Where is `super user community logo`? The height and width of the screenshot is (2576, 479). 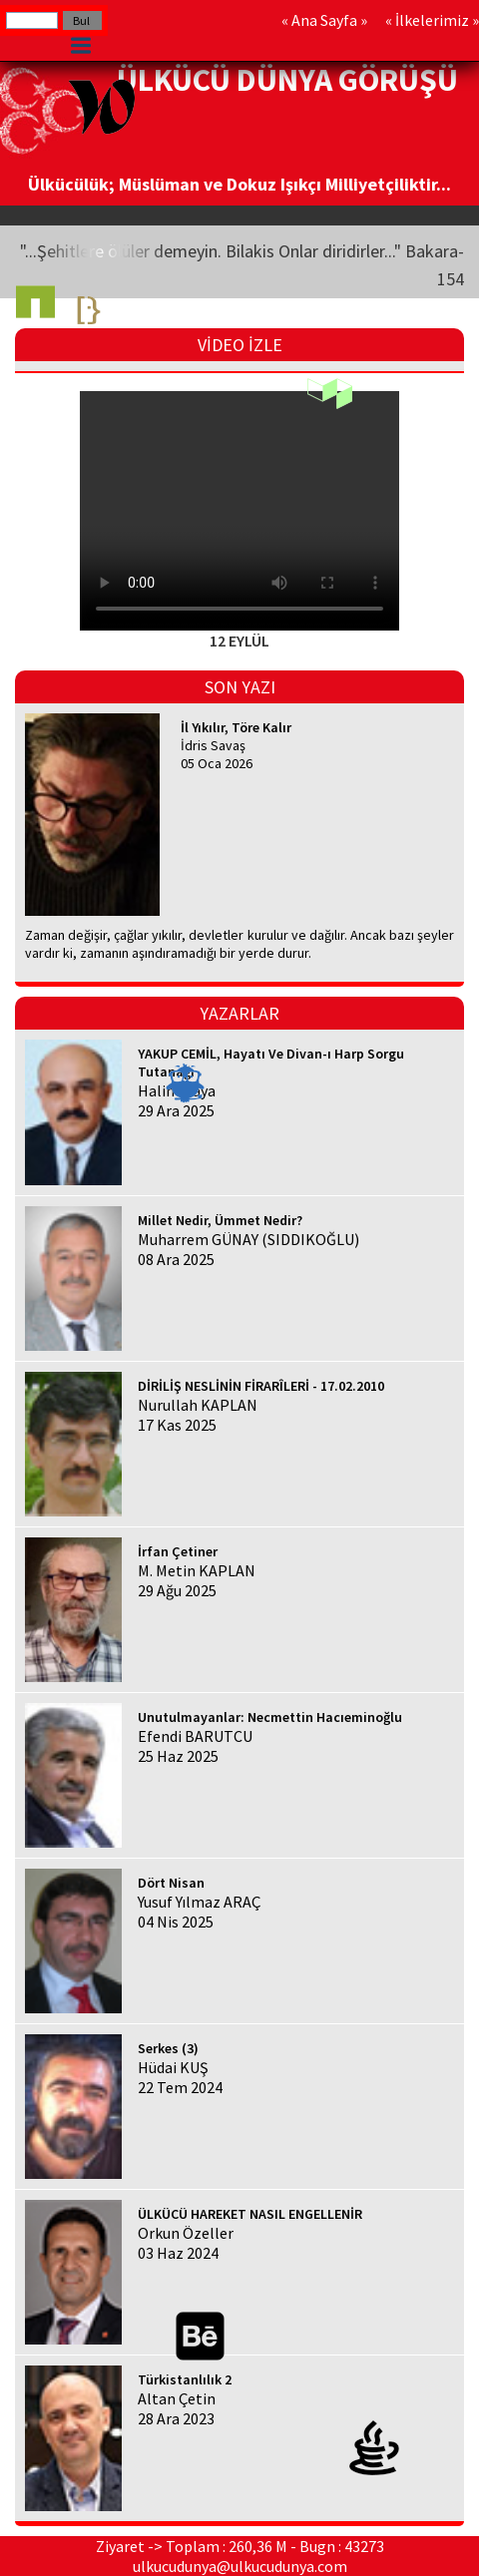
super user community logo is located at coordinates (89, 310).